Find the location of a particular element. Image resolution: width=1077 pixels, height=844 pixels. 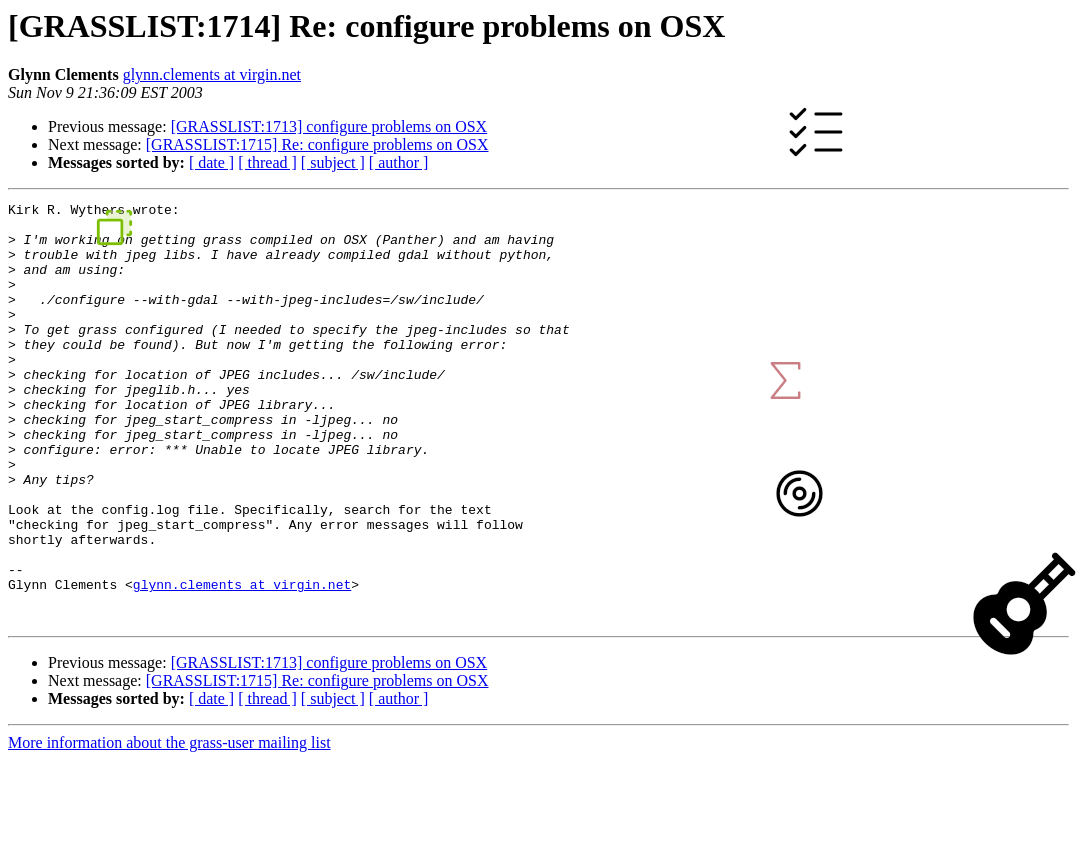

play or browse music library is located at coordinates (799, 493).